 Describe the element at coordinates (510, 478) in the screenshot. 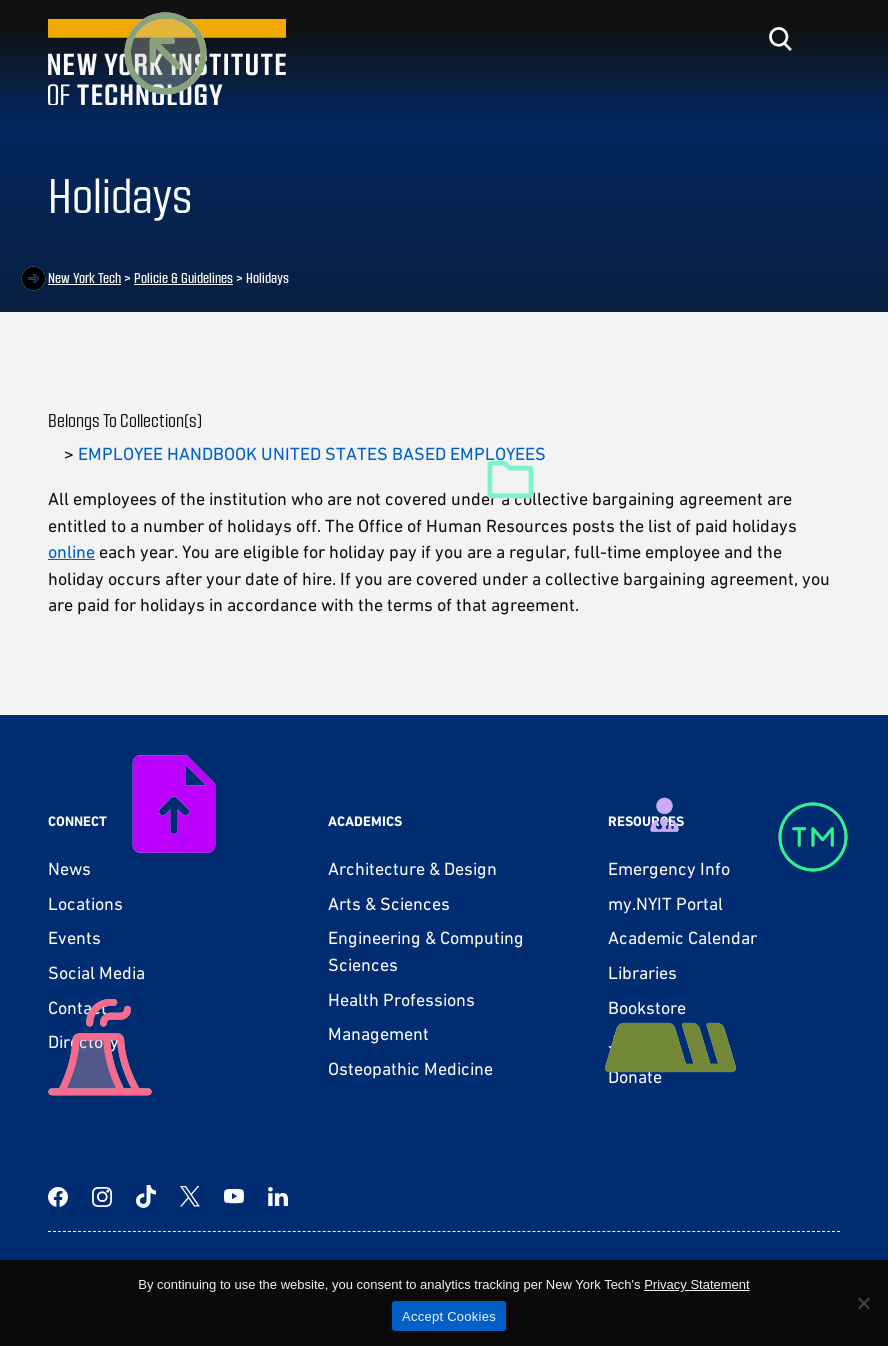

I see `open file folder` at that location.